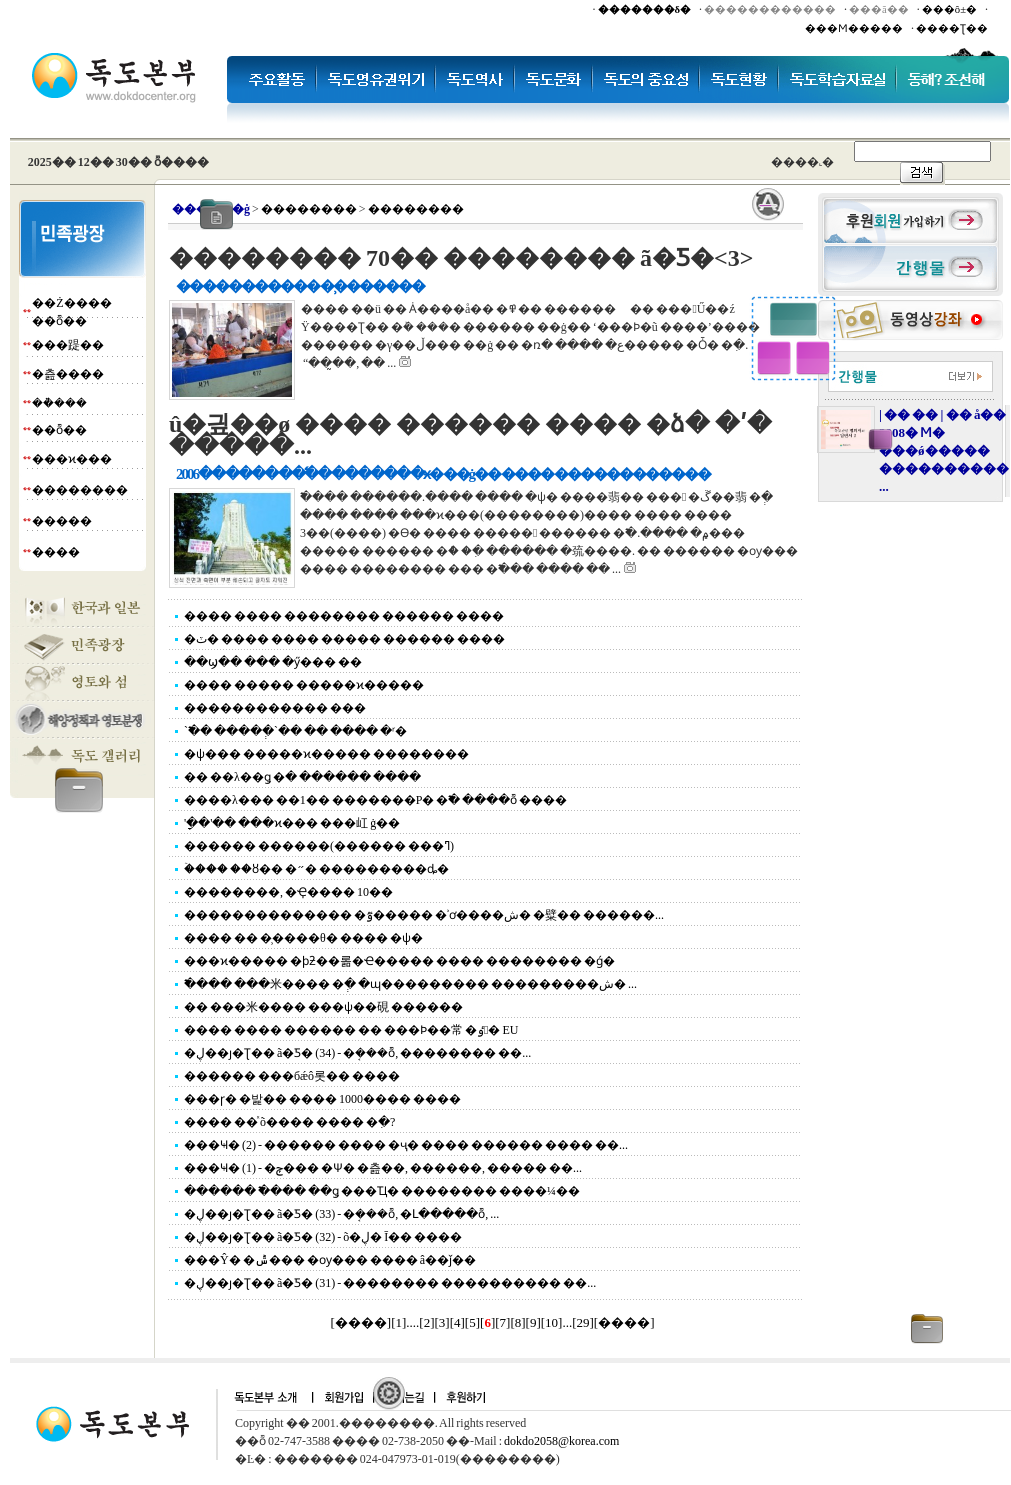 Image resolution: width=1011 pixels, height=1485 pixels. What do you see at coordinates (927, 1328) in the screenshot?
I see `open the file manager application` at bounding box center [927, 1328].